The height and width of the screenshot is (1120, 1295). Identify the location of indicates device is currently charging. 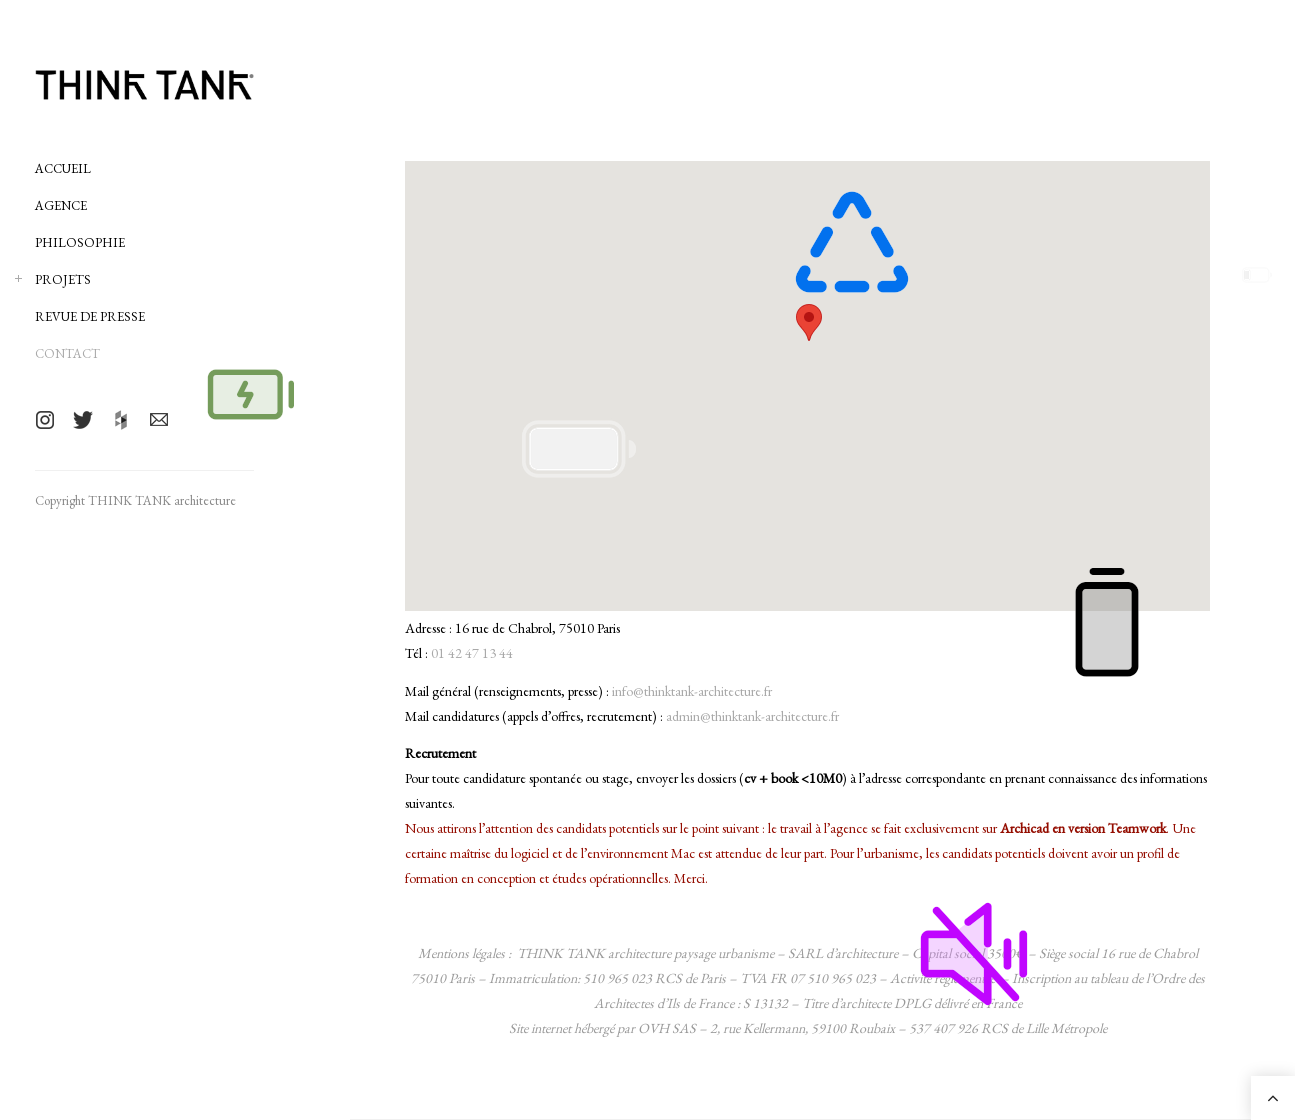
(249, 394).